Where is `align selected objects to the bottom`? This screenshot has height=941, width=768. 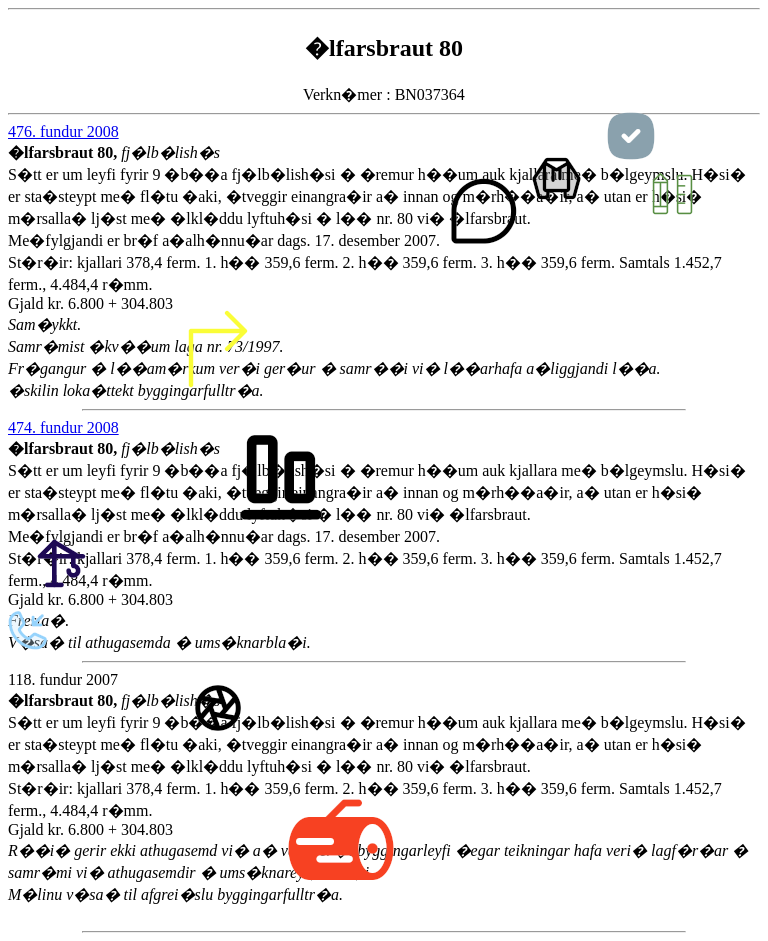
align selected objects to the bottom is located at coordinates (281, 479).